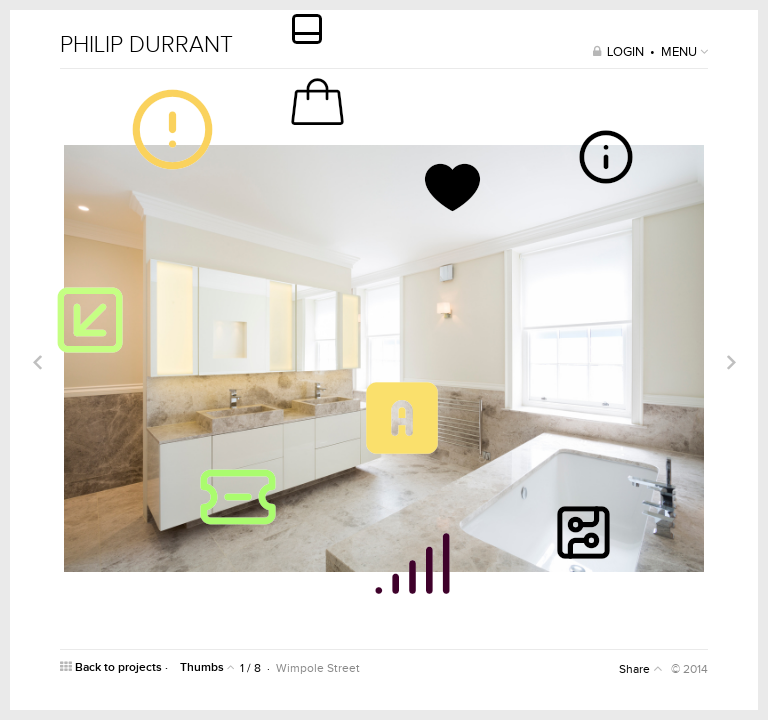 The width and height of the screenshot is (768, 720). I want to click on access hardware or system settings, so click(583, 532).